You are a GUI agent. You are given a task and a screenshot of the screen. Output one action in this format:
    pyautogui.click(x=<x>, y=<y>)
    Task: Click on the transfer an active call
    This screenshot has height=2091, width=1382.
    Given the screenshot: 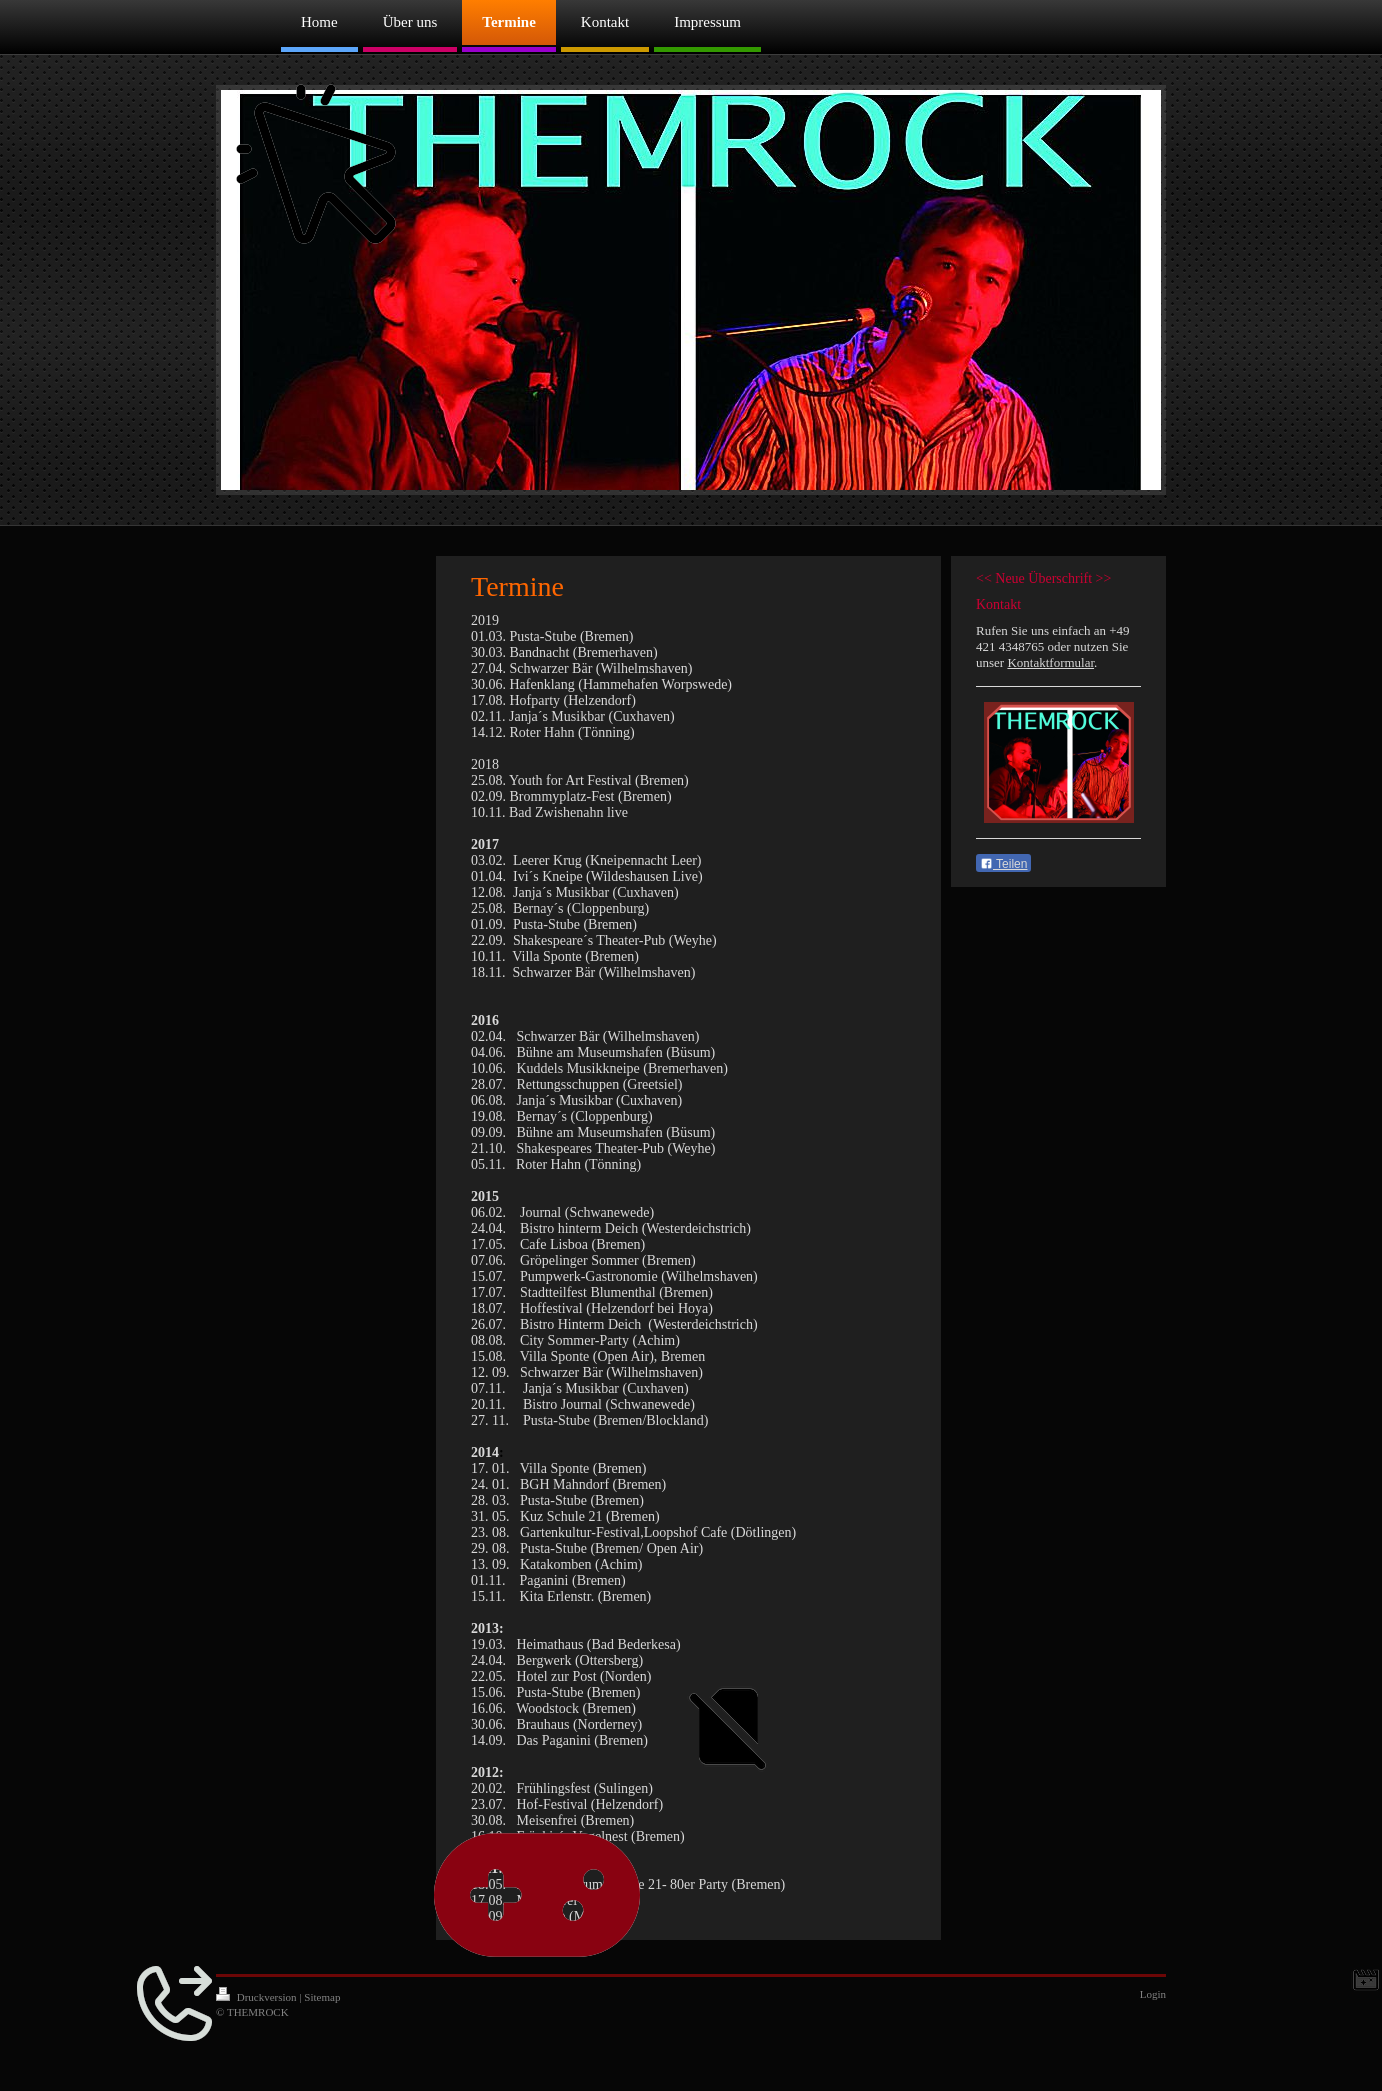 What is the action you would take?
    pyautogui.click(x=176, y=2002)
    